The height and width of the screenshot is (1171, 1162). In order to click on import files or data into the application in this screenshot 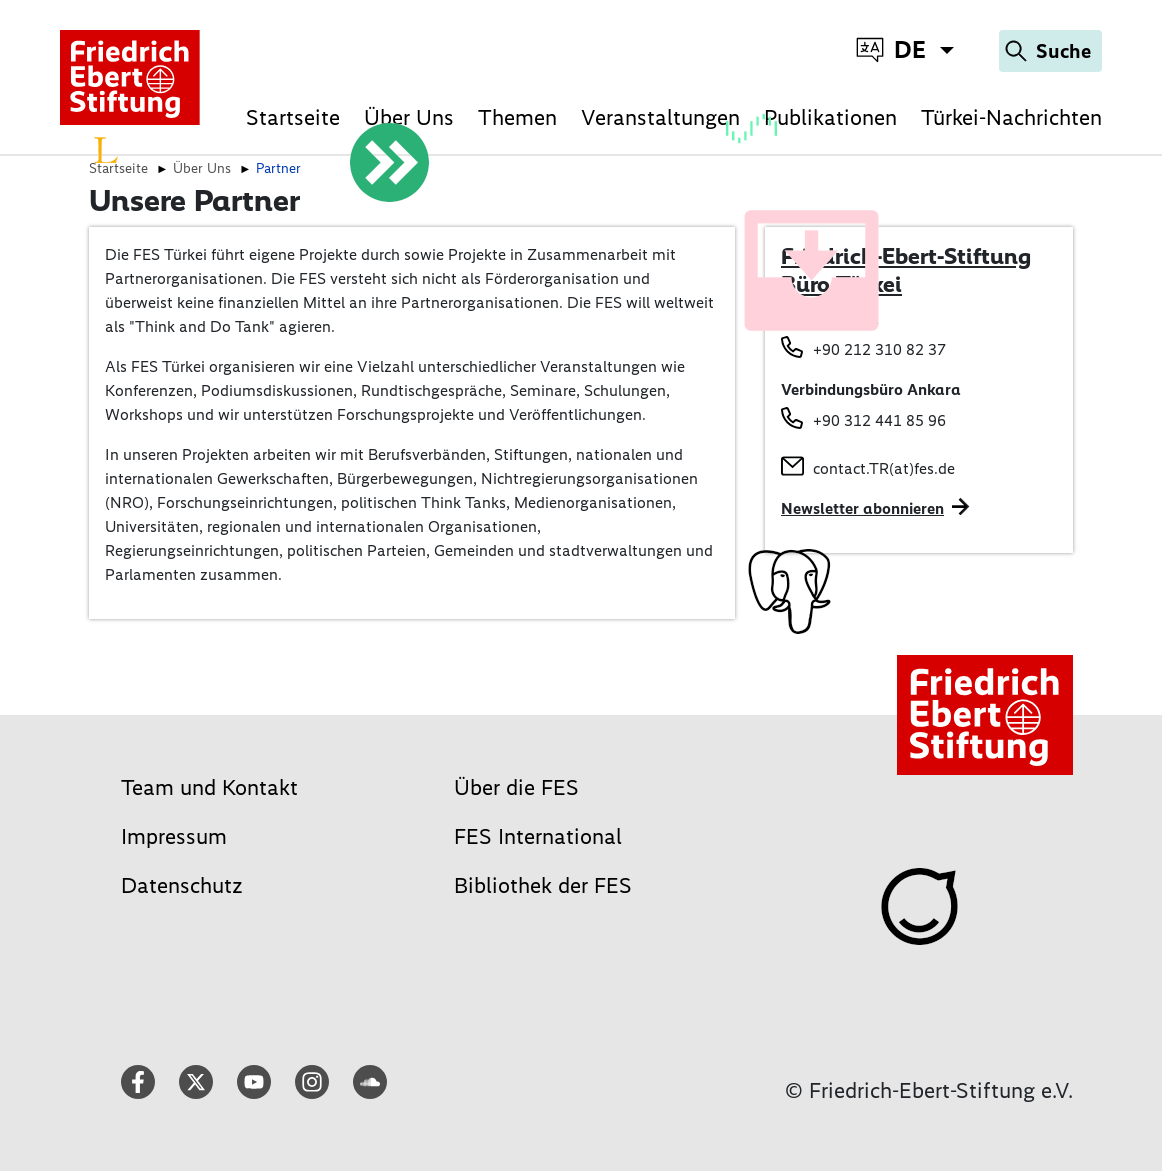, I will do `click(811, 270)`.